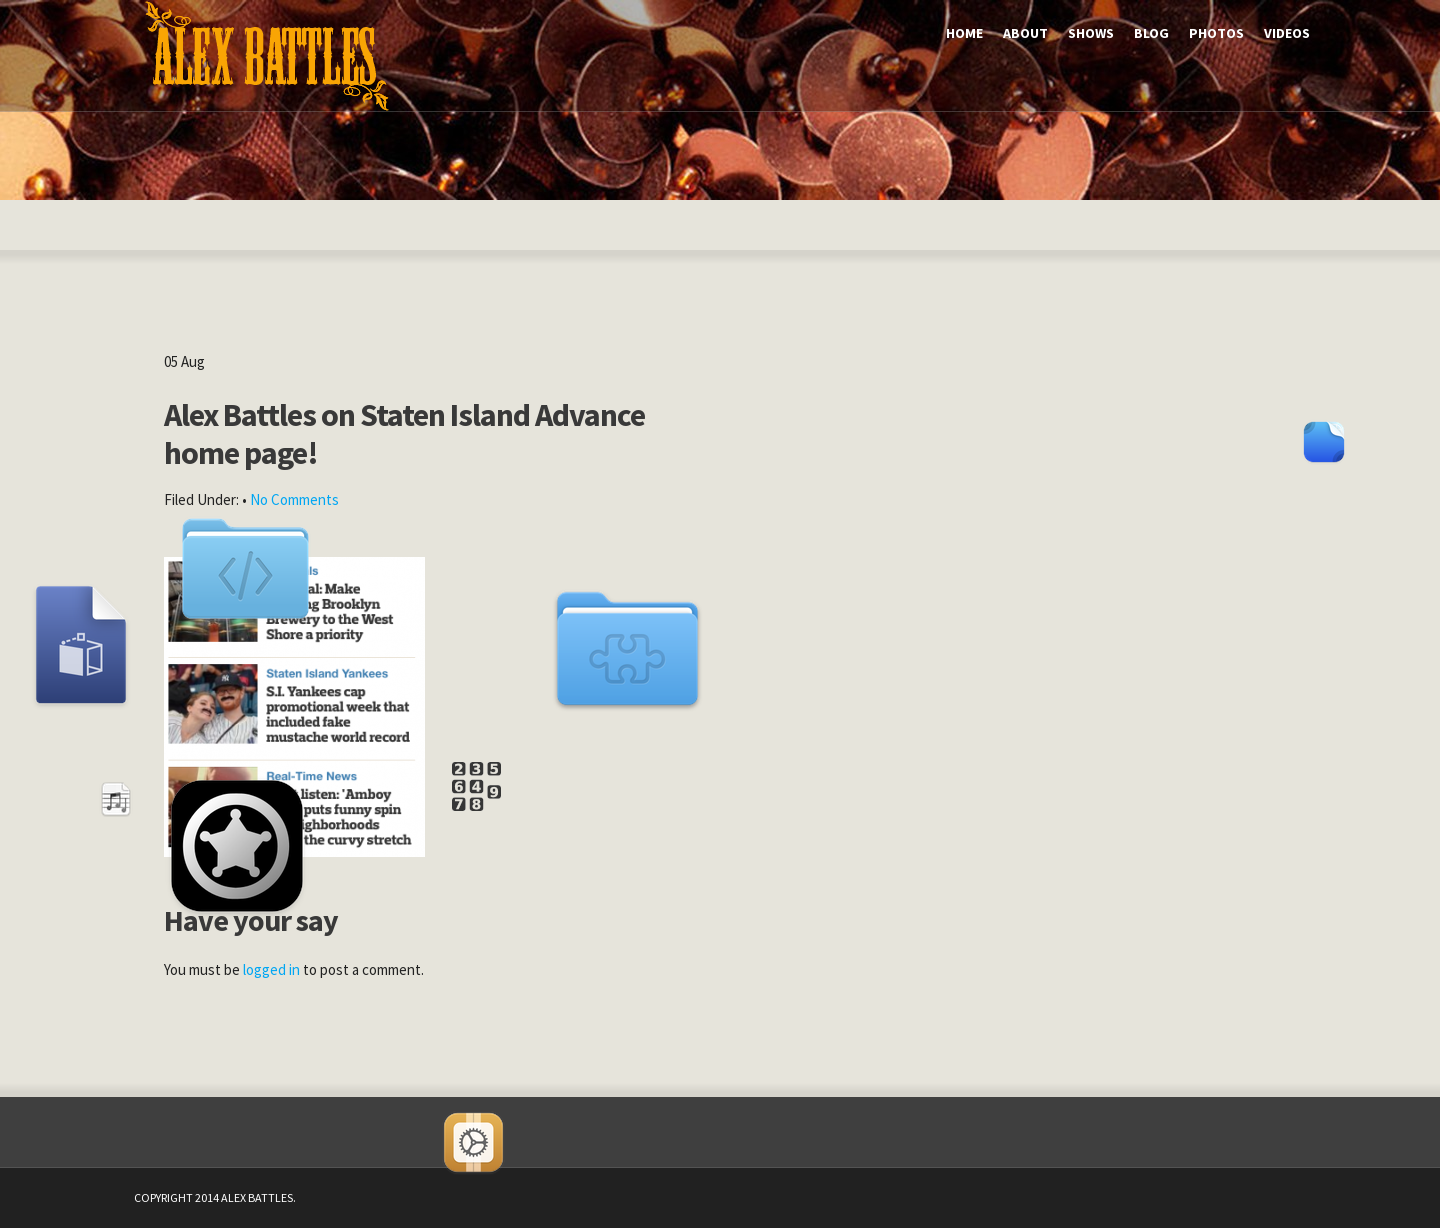  What do you see at coordinates (237, 846) in the screenshot?
I see `launch rimworld` at bounding box center [237, 846].